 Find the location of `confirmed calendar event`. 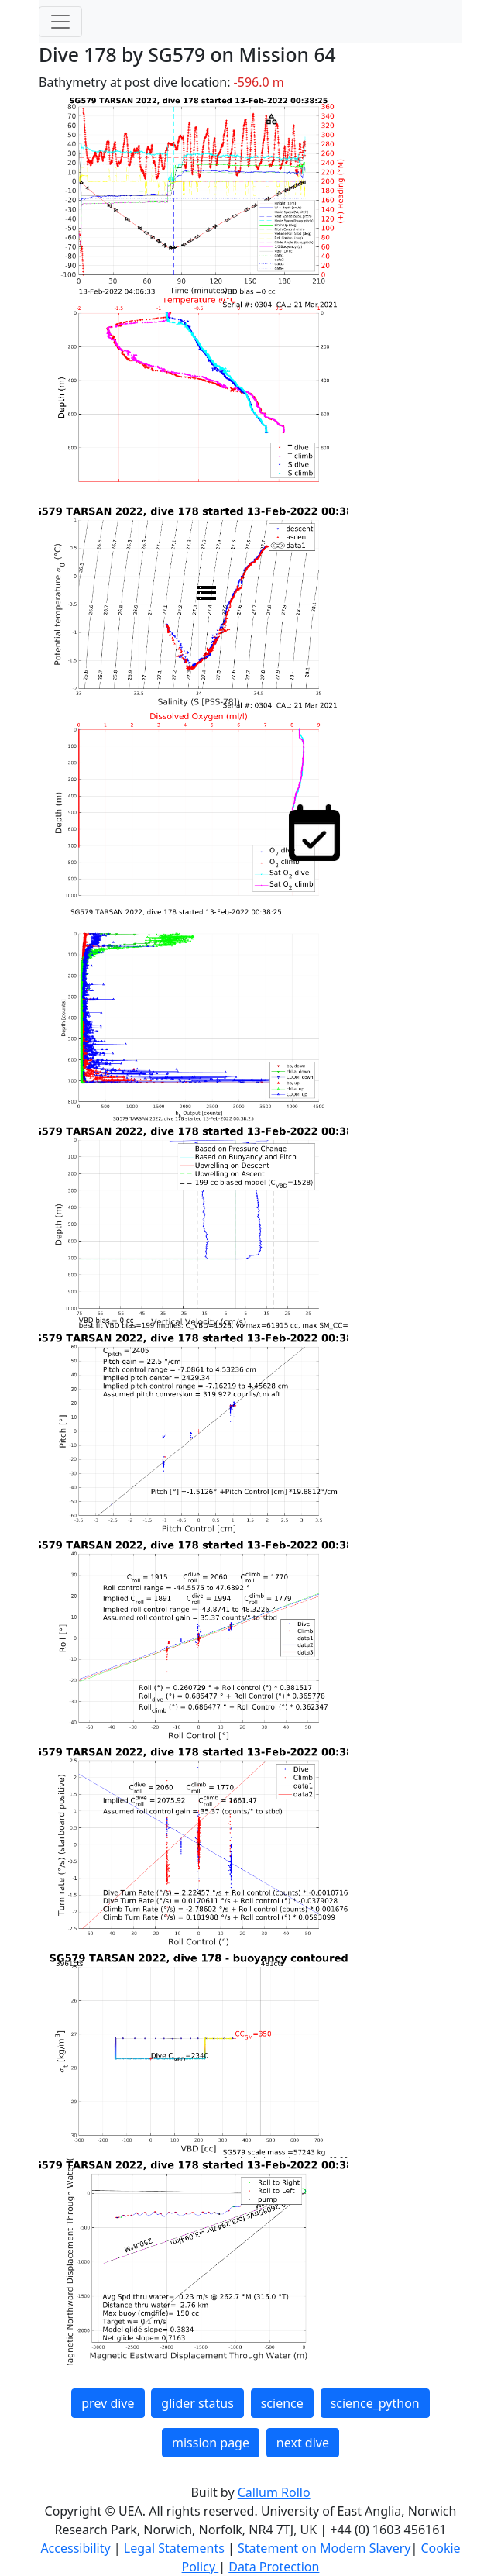

confirmed calendar event is located at coordinates (314, 835).